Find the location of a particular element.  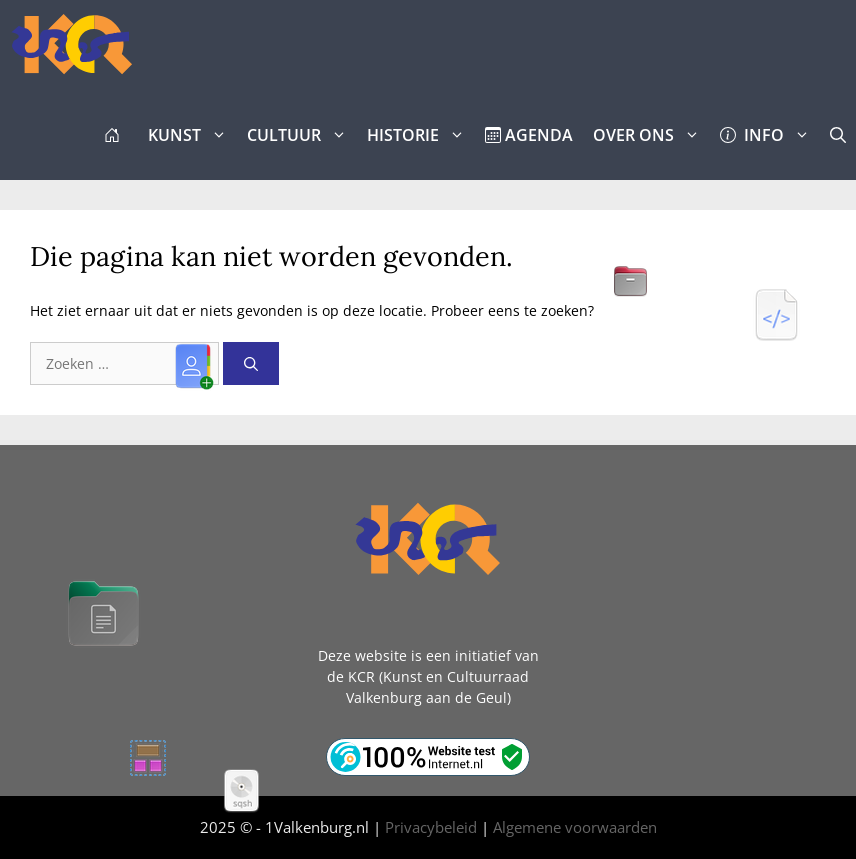

add a new contact is located at coordinates (193, 366).